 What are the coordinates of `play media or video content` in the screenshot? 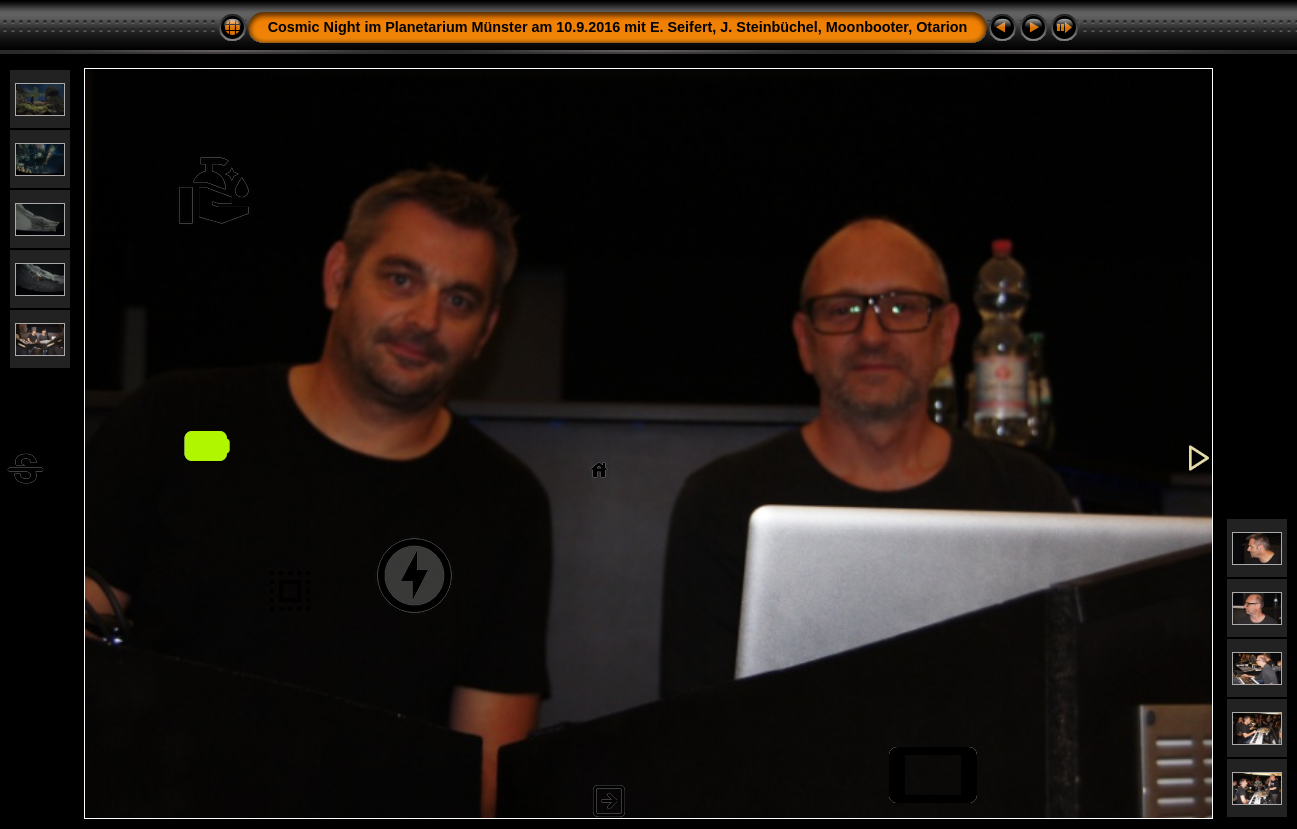 It's located at (1199, 458).